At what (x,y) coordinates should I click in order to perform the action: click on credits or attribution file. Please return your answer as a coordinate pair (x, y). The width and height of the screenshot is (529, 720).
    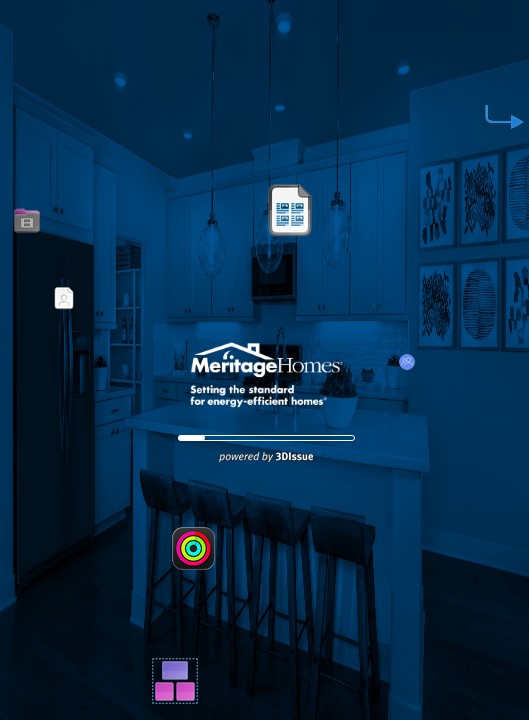
    Looking at the image, I should click on (64, 298).